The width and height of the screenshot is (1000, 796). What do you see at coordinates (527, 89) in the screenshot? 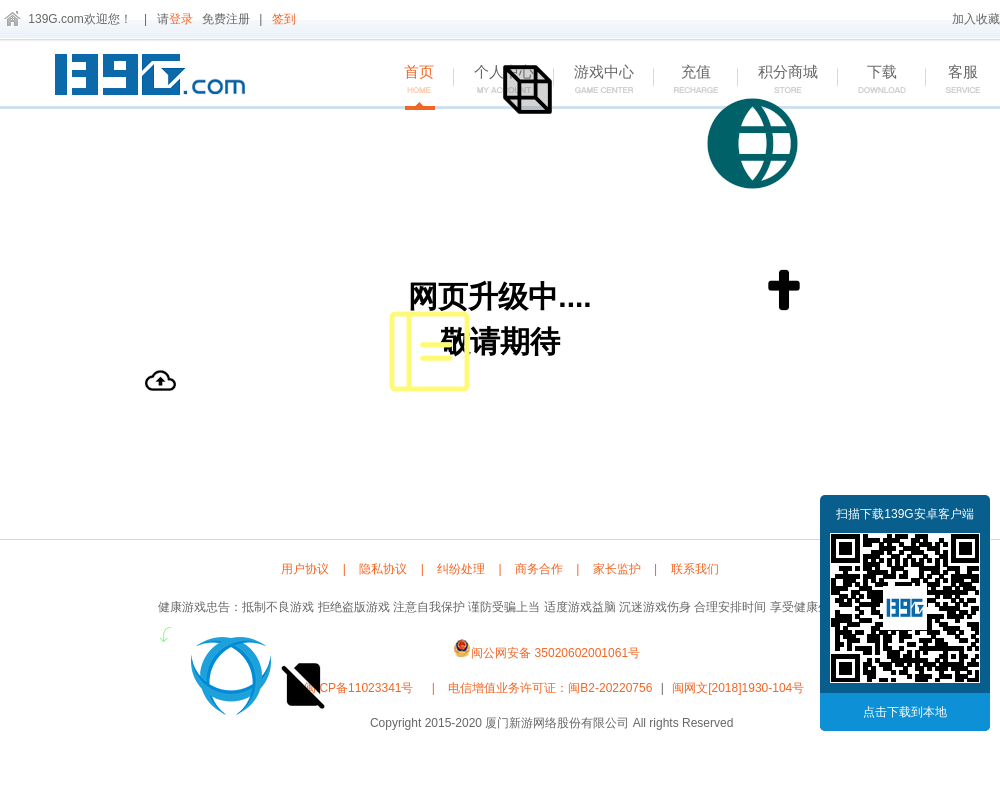
I see `view 3D model or object` at bounding box center [527, 89].